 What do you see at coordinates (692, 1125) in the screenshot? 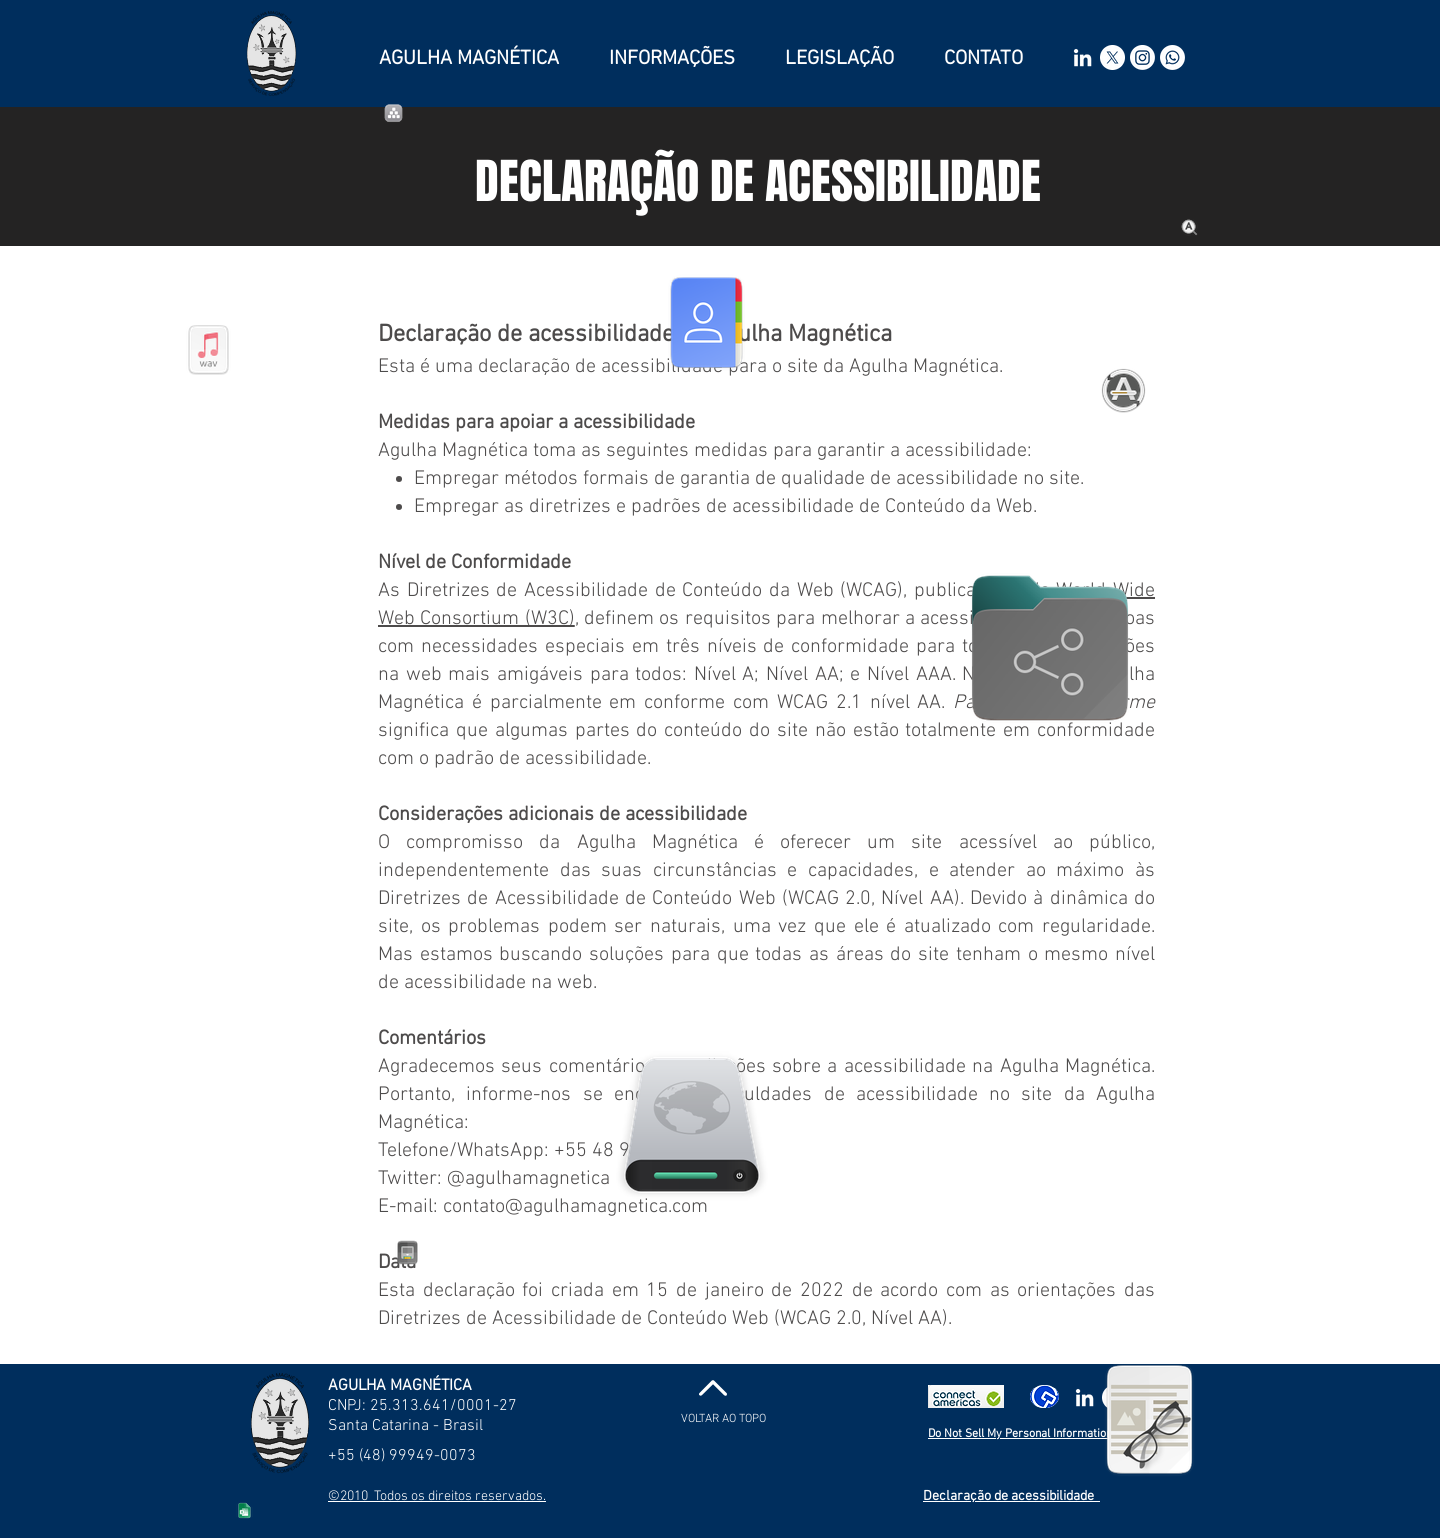
I see `access network server or shared storage` at bounding box center [692, 1125].